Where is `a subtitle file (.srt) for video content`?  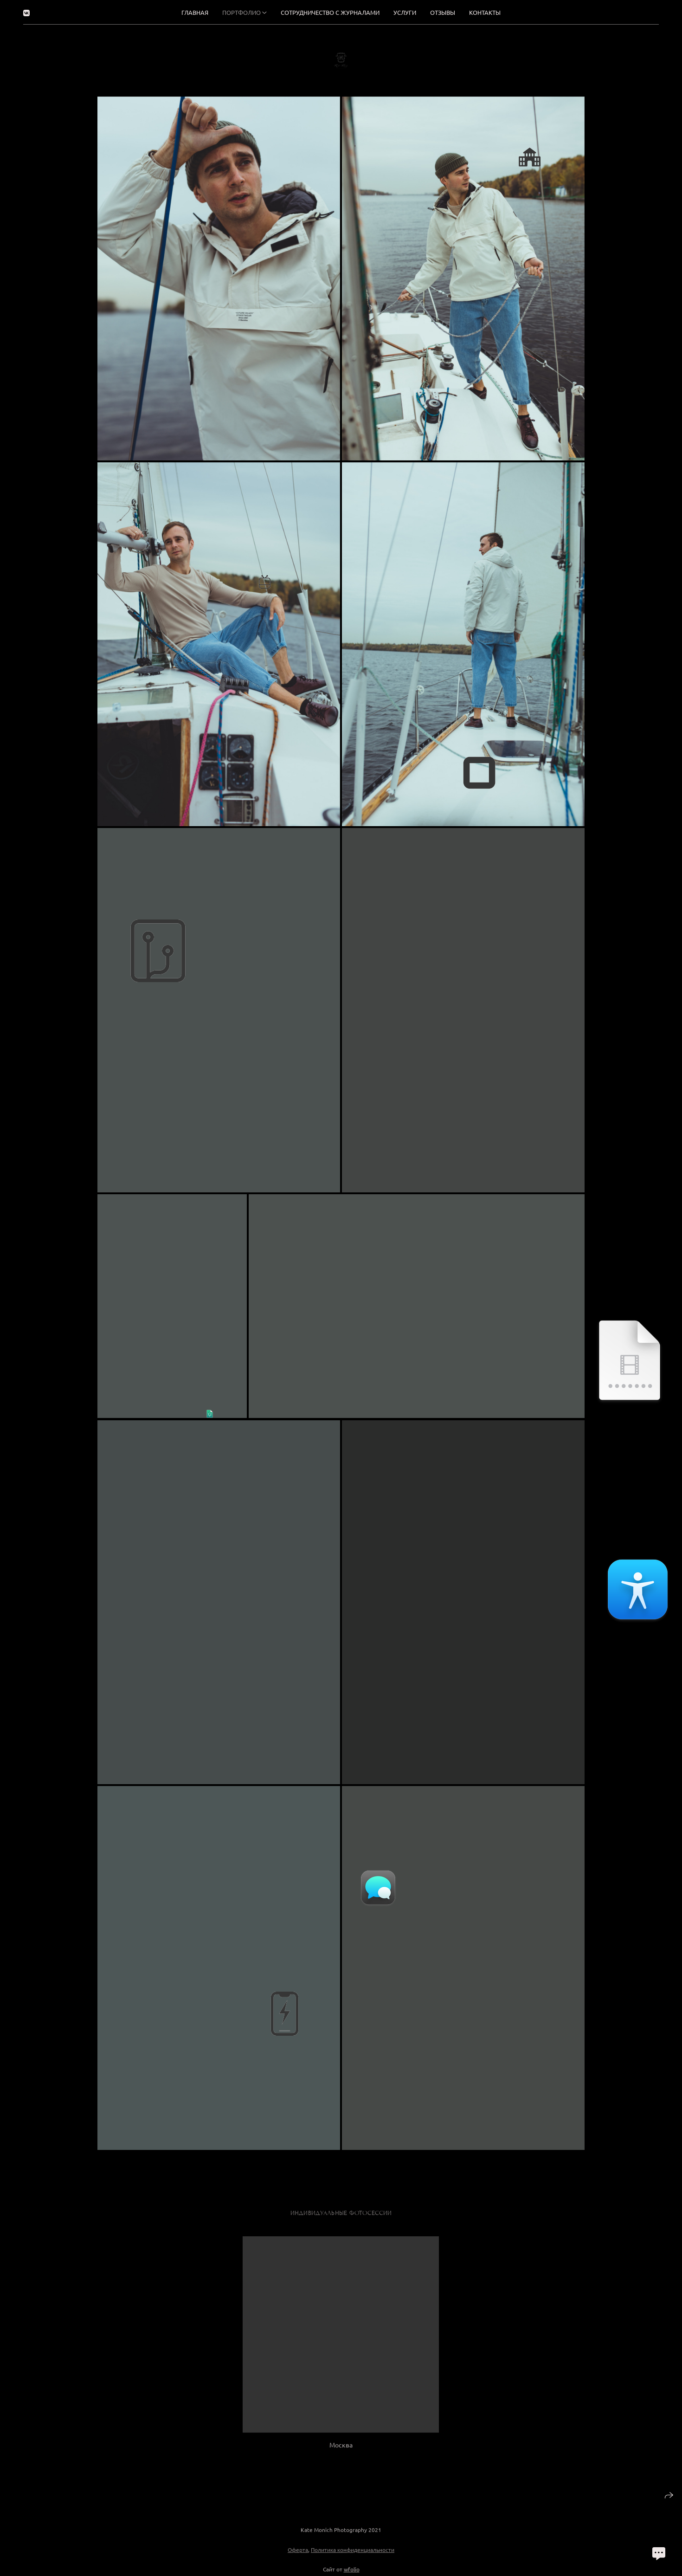 a subtitle file (.srt) for video content is located at coordinates (630, 1362).